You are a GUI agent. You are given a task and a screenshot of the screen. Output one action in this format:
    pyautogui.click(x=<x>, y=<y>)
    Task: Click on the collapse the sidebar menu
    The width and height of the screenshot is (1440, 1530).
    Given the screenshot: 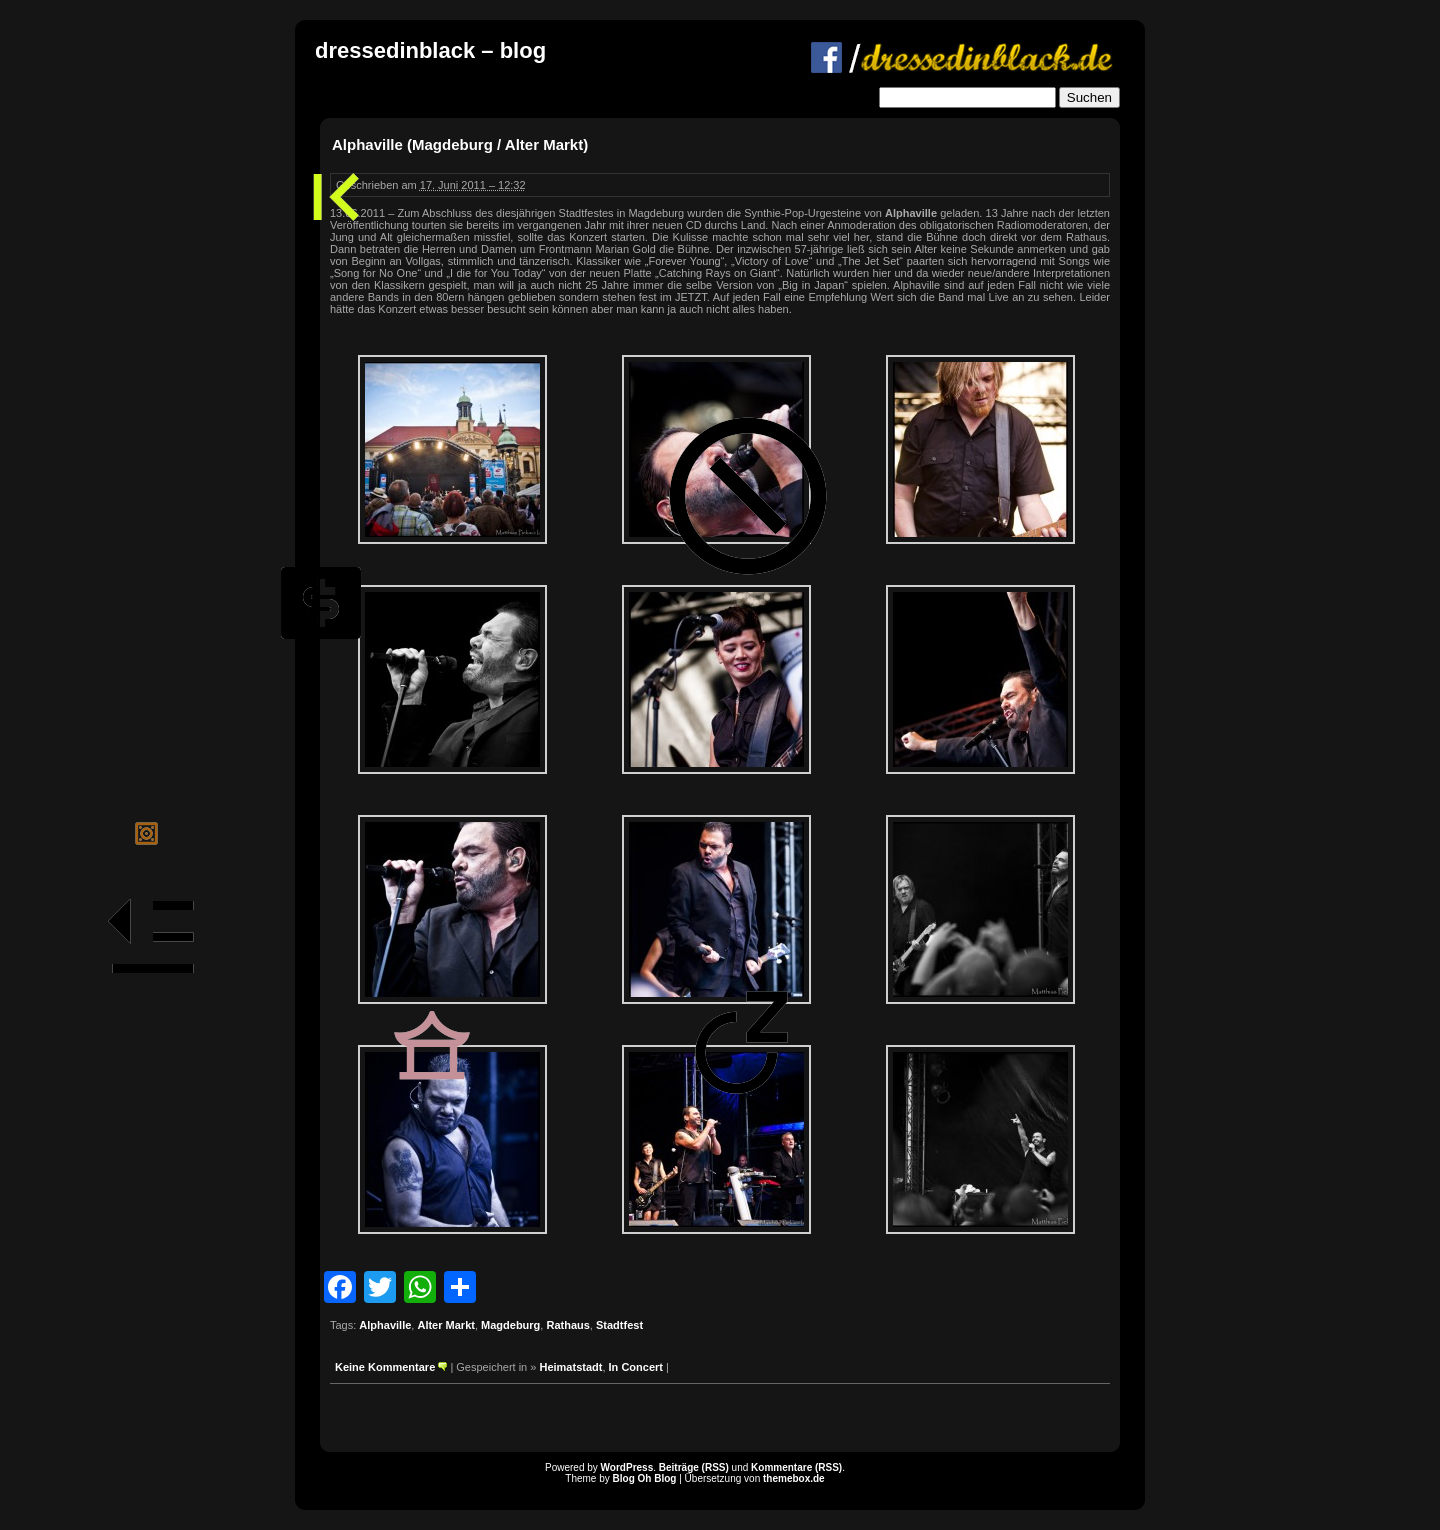 What is the action you would take?
    pyautogui.click(x=153, y=937)
    